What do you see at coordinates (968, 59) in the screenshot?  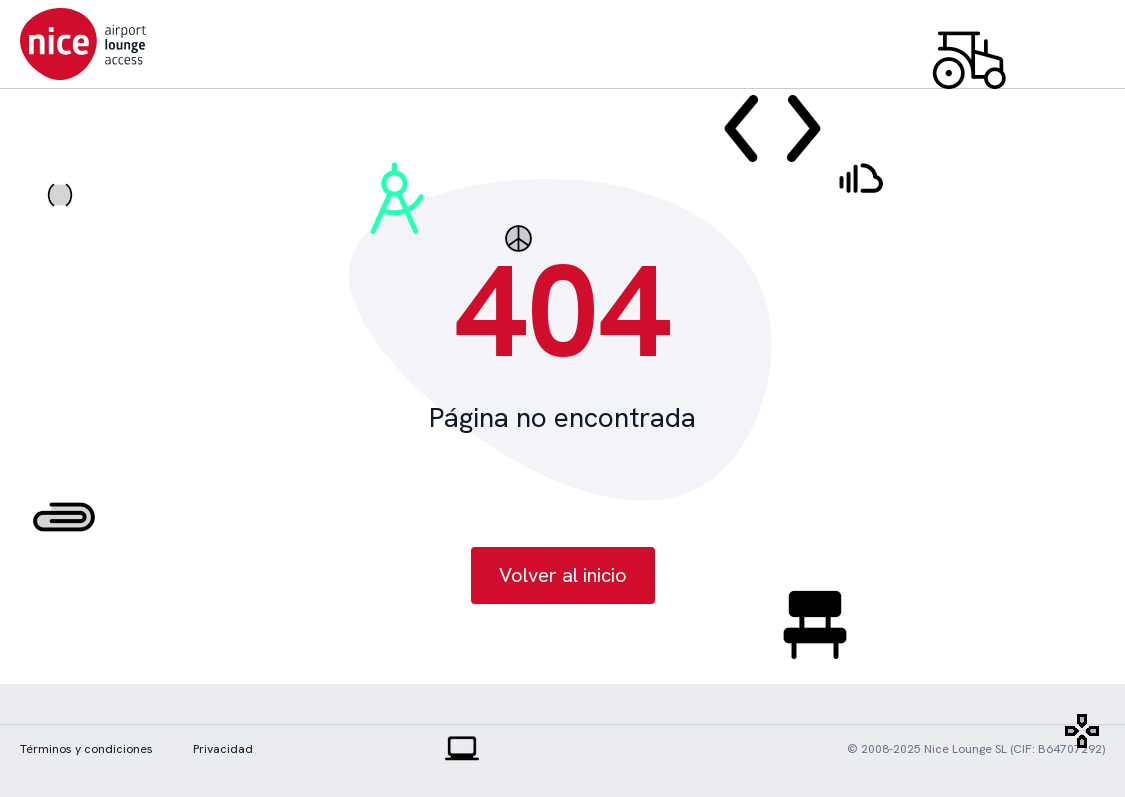 I see `access farming or agricultural features` at bounding box center [968, 59].